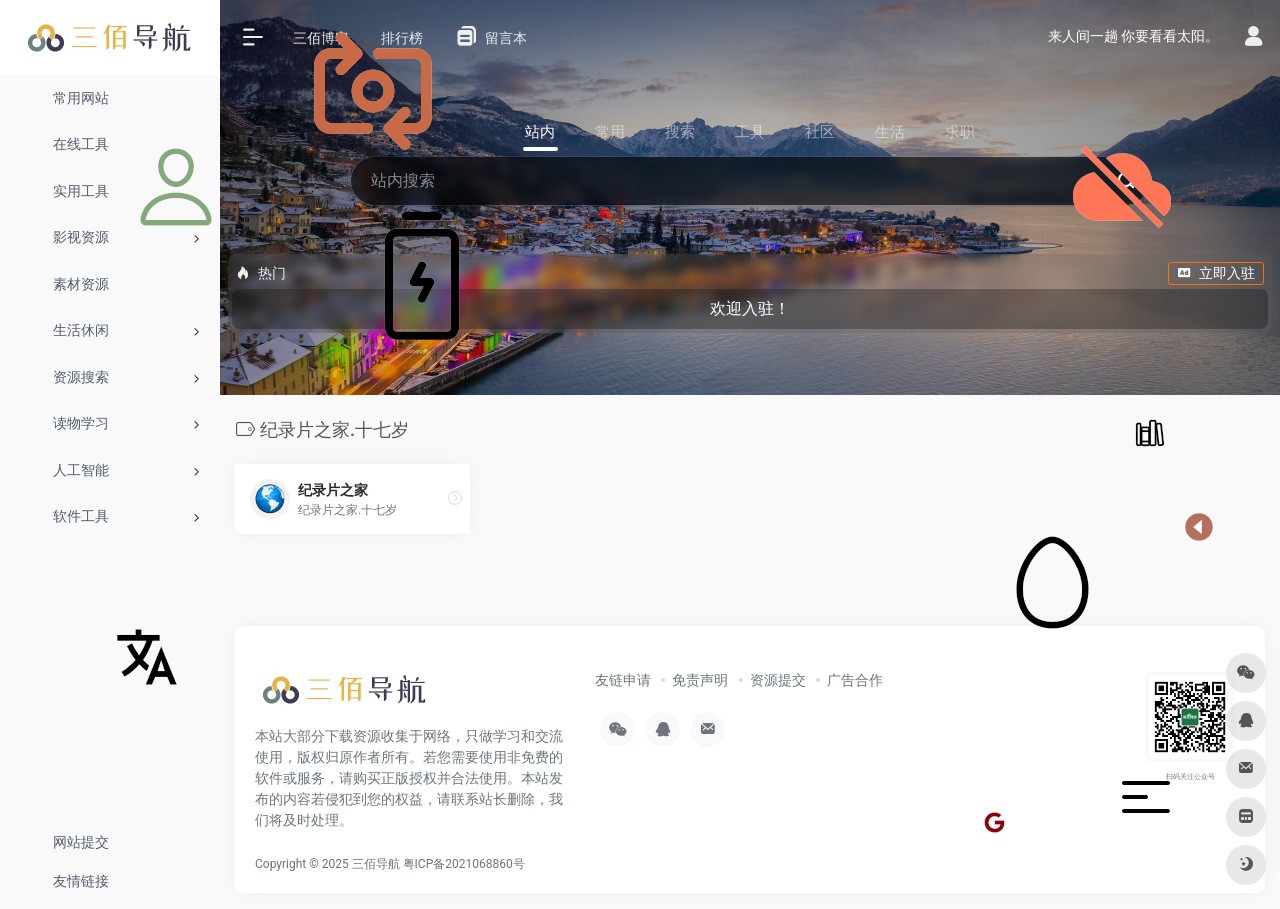  What do you see at coordinates (1199, 527) in the screenshot?
I see `go back to the previous screen` at bounding box center [1199, 527].